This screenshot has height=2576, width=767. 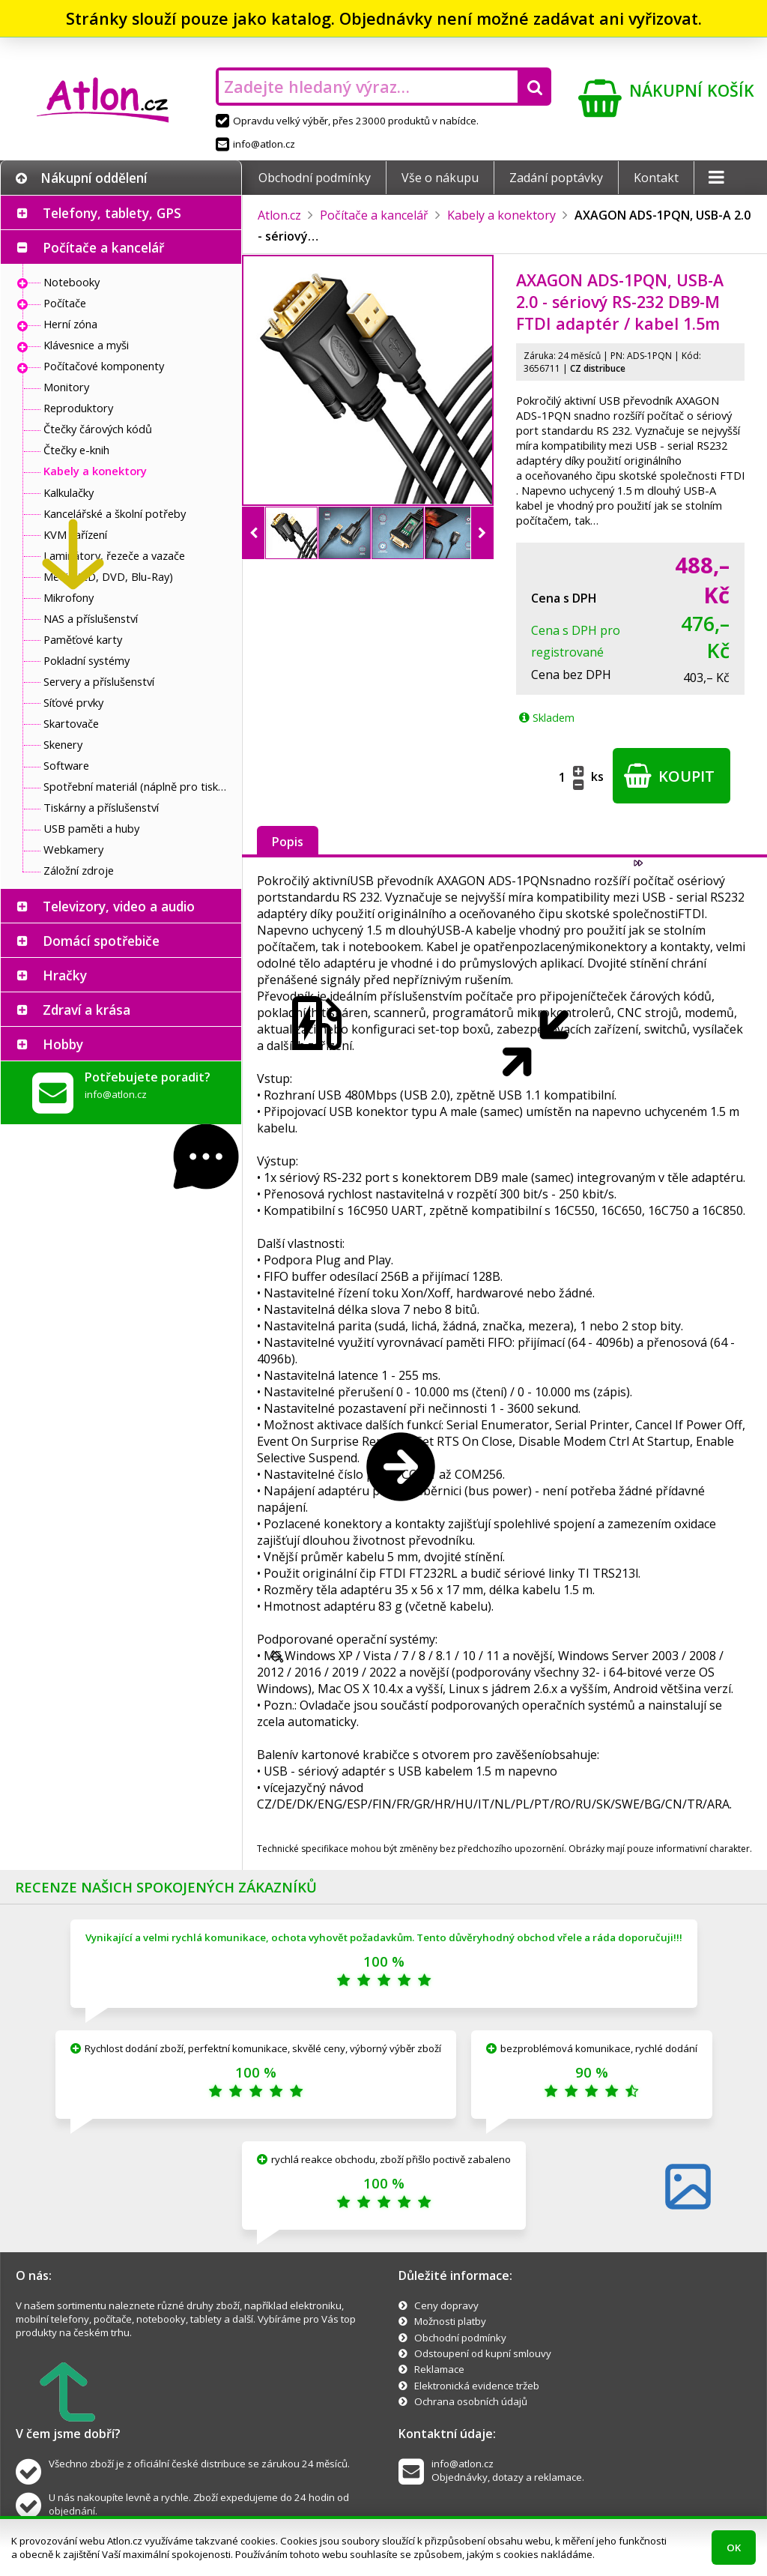 I want to click on open messaging or chat, so click(x=206, y=1156).